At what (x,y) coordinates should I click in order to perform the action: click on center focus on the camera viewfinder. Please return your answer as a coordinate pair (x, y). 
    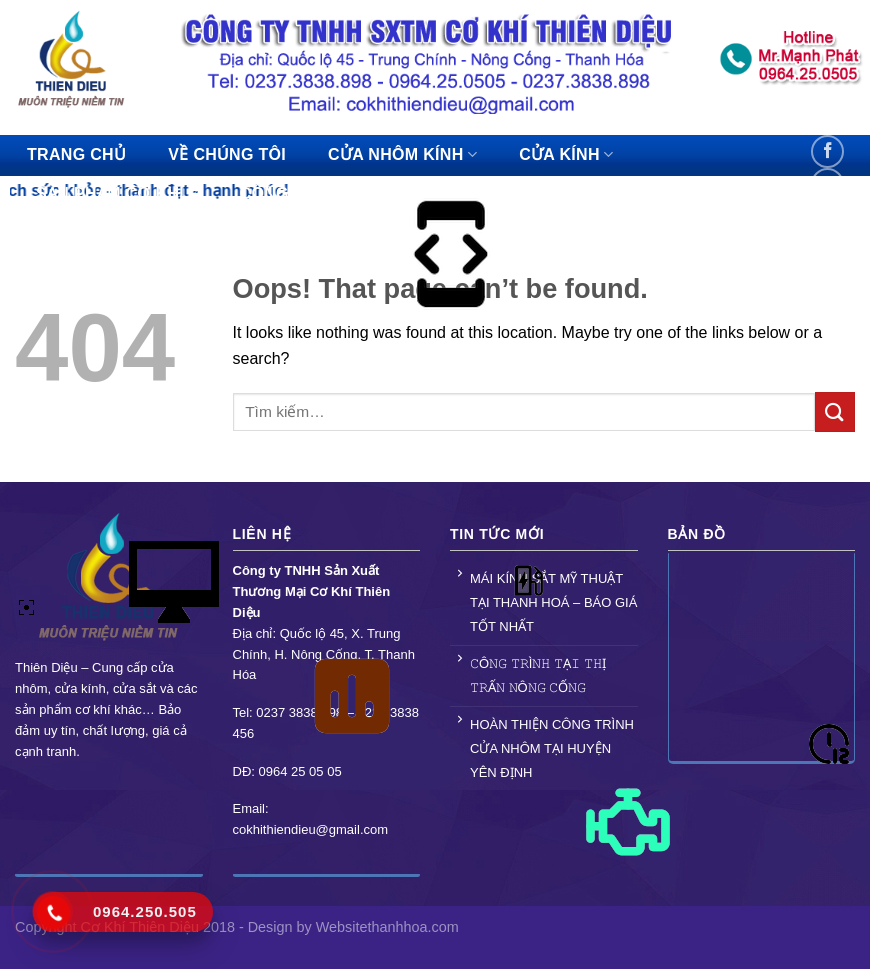
    Looking at the image, I should click on (26, 607).